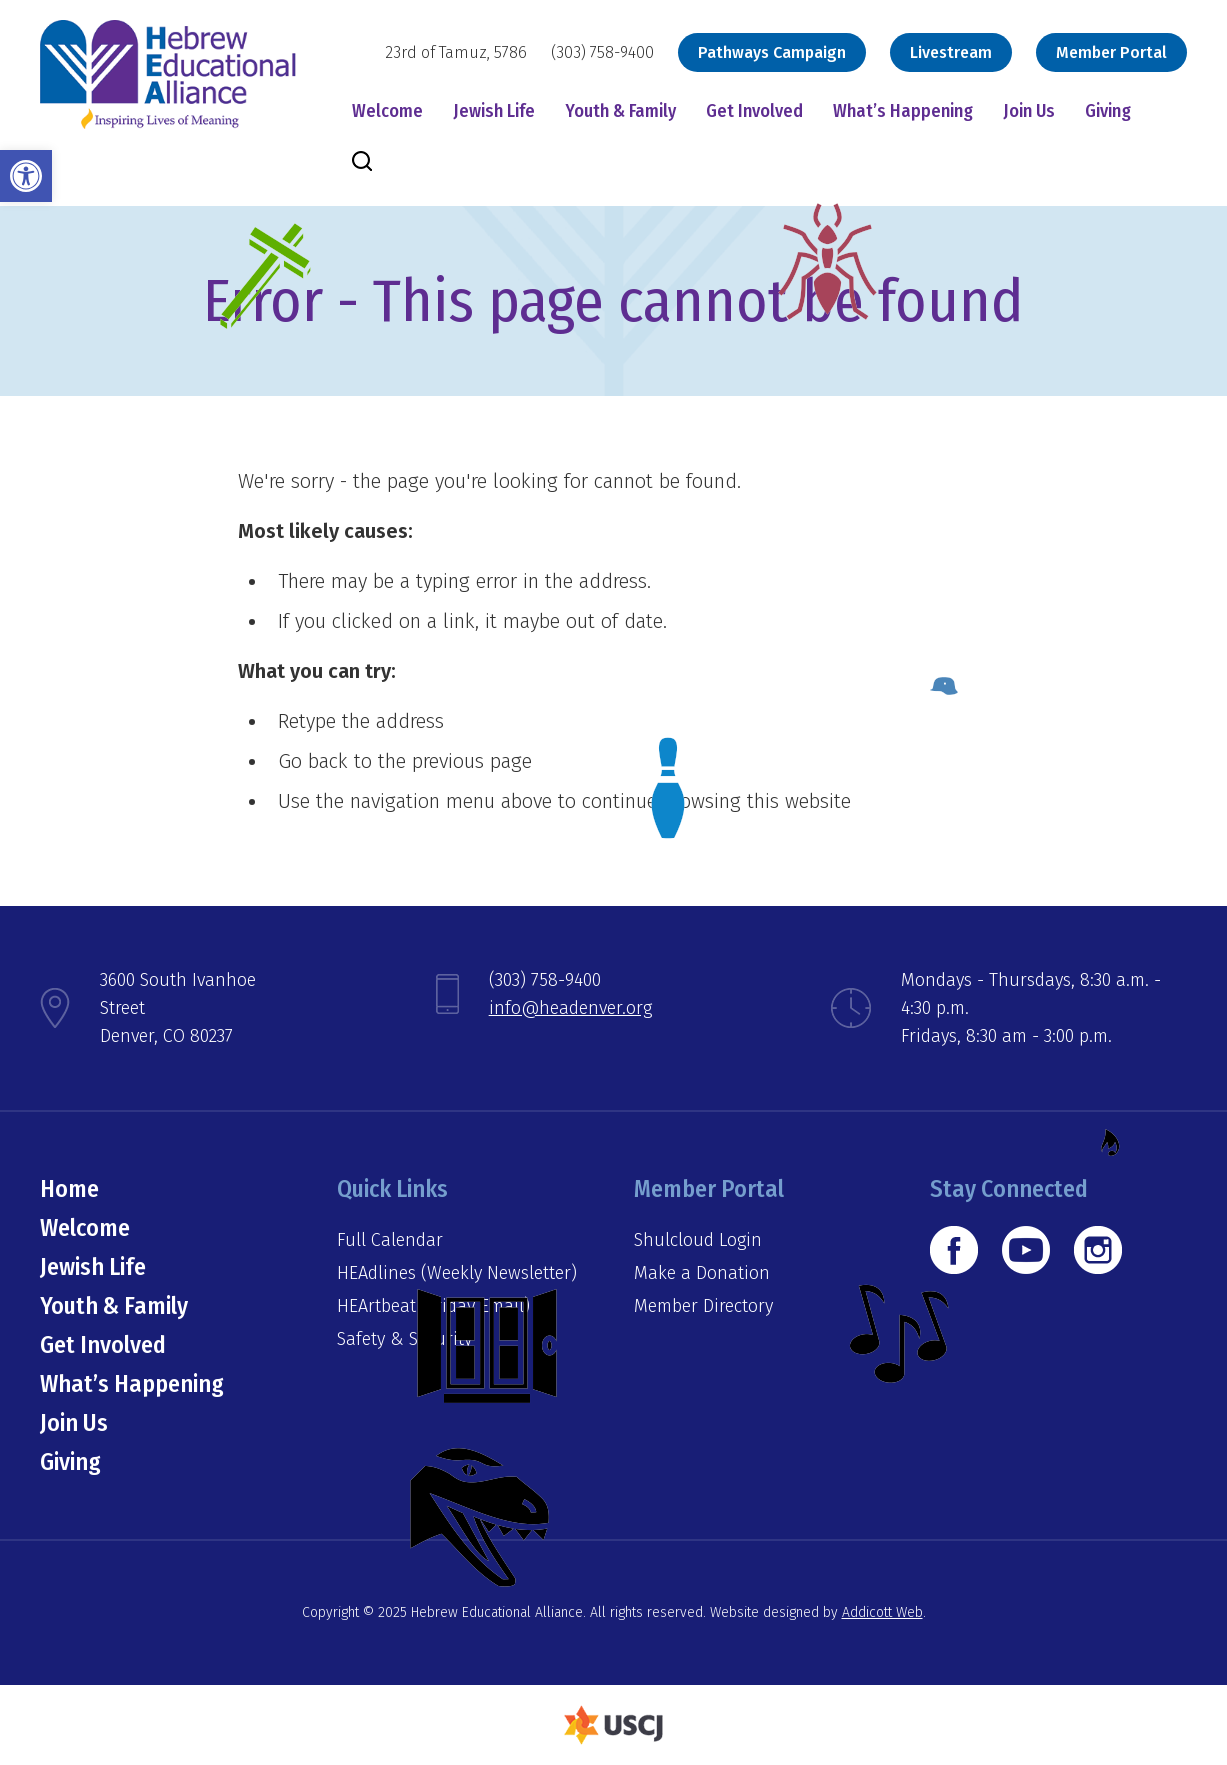  What do you see at coordinates (668, 788) in the screenshot?
I see `access bowling game or activity` at bounding box center [668, 788].